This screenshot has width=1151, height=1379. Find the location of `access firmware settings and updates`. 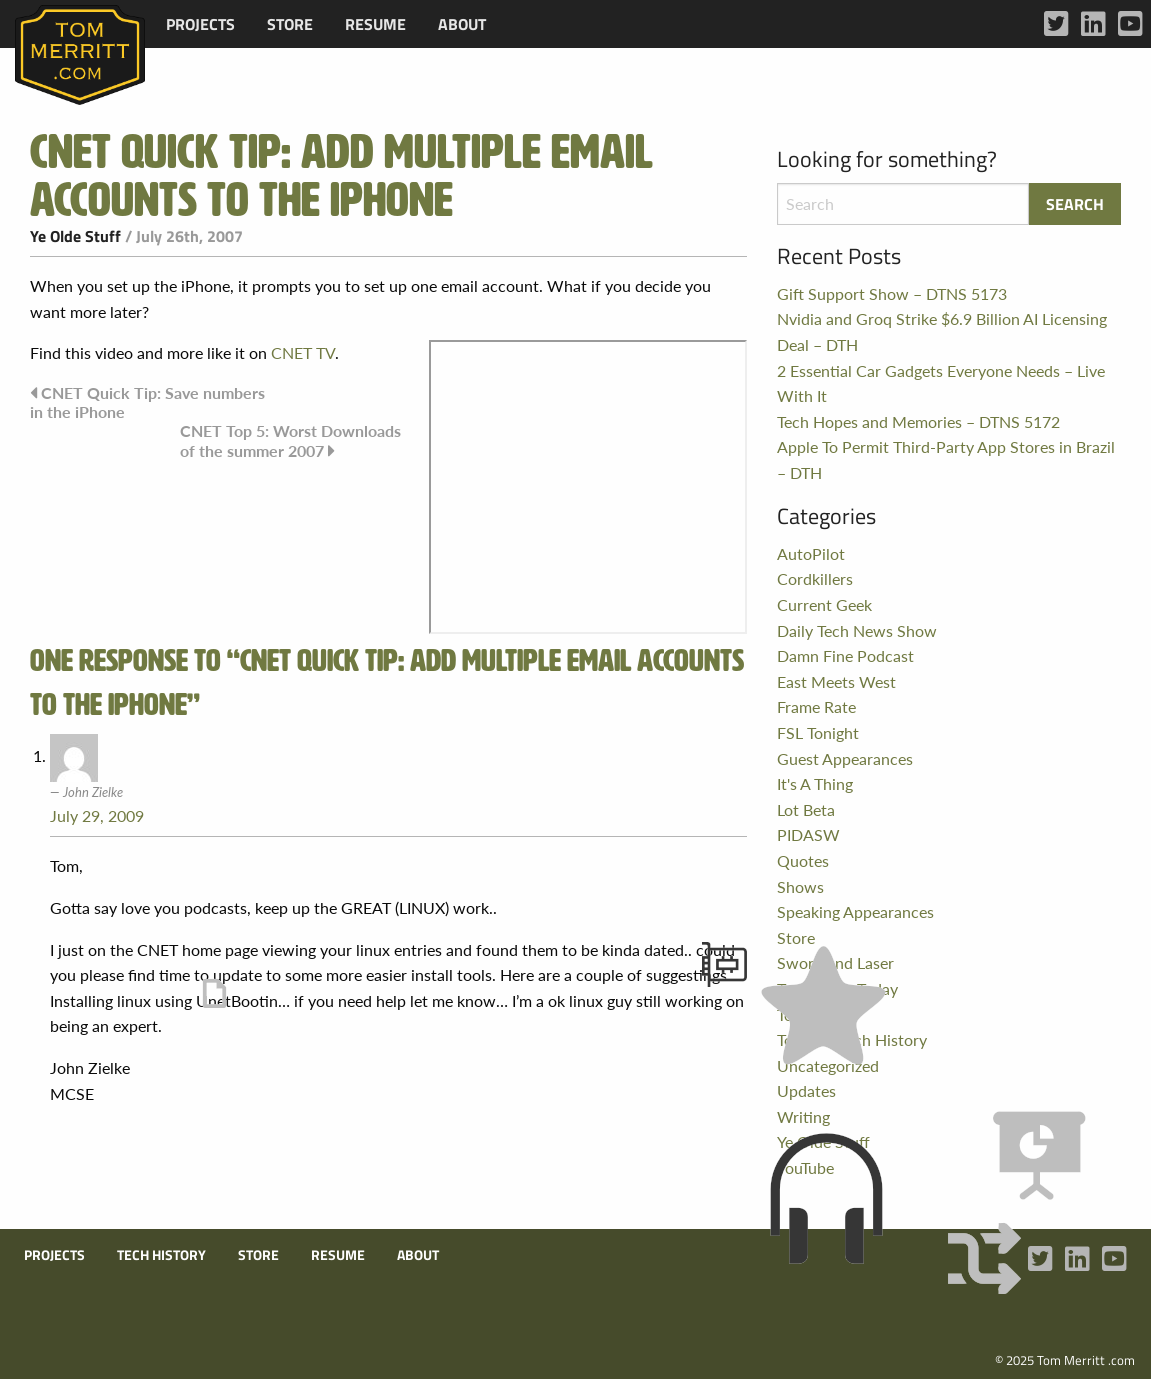

access firmware settings and updates is located at coordinates (724, 964).